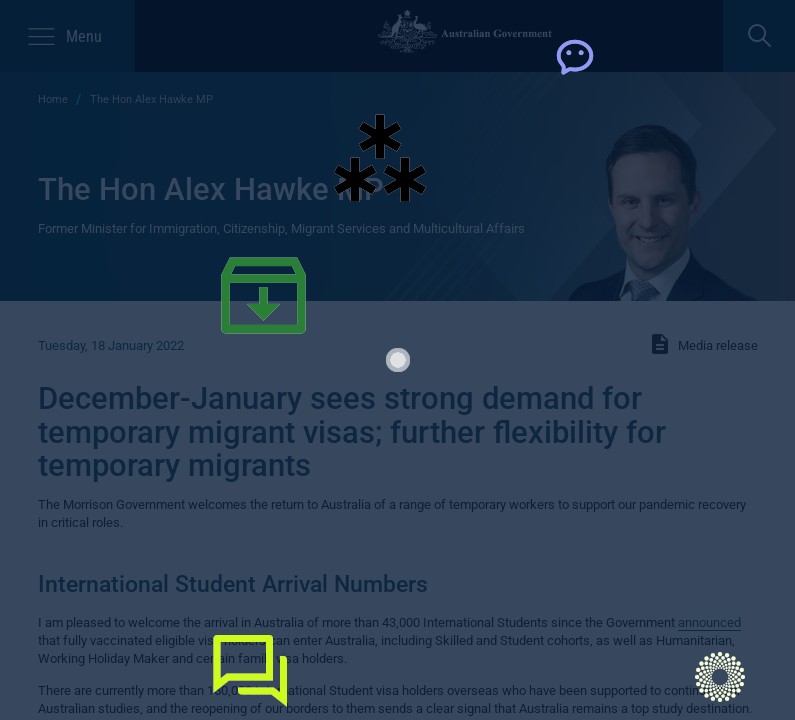 This screenshot has height=720, width=795. Describe the element at coordinates (380, 161) in the screenshot. I see `connect to the fediverse network` at that location.